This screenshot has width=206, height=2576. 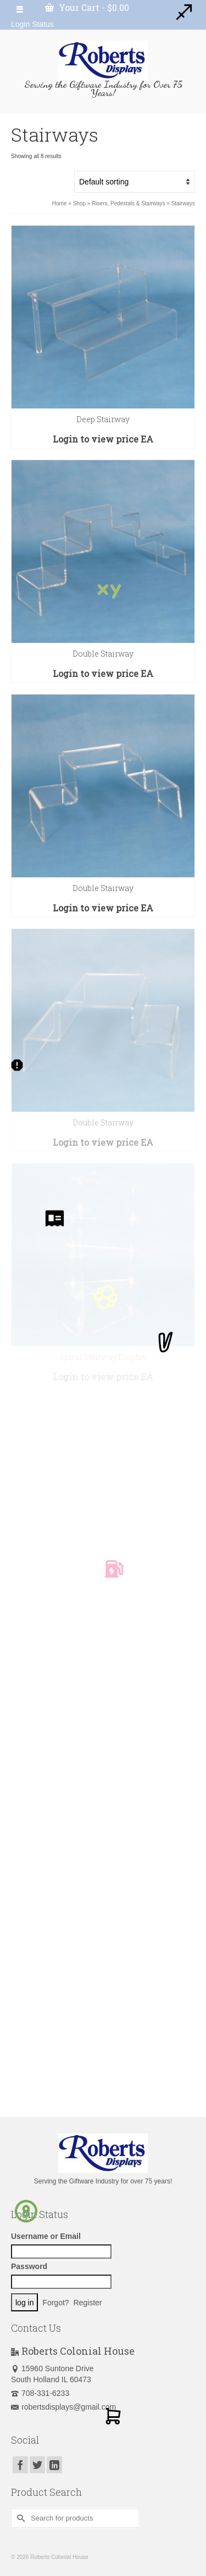 I want to click on sagittarius zodiac sign indicator, so click(x=184, y=12).